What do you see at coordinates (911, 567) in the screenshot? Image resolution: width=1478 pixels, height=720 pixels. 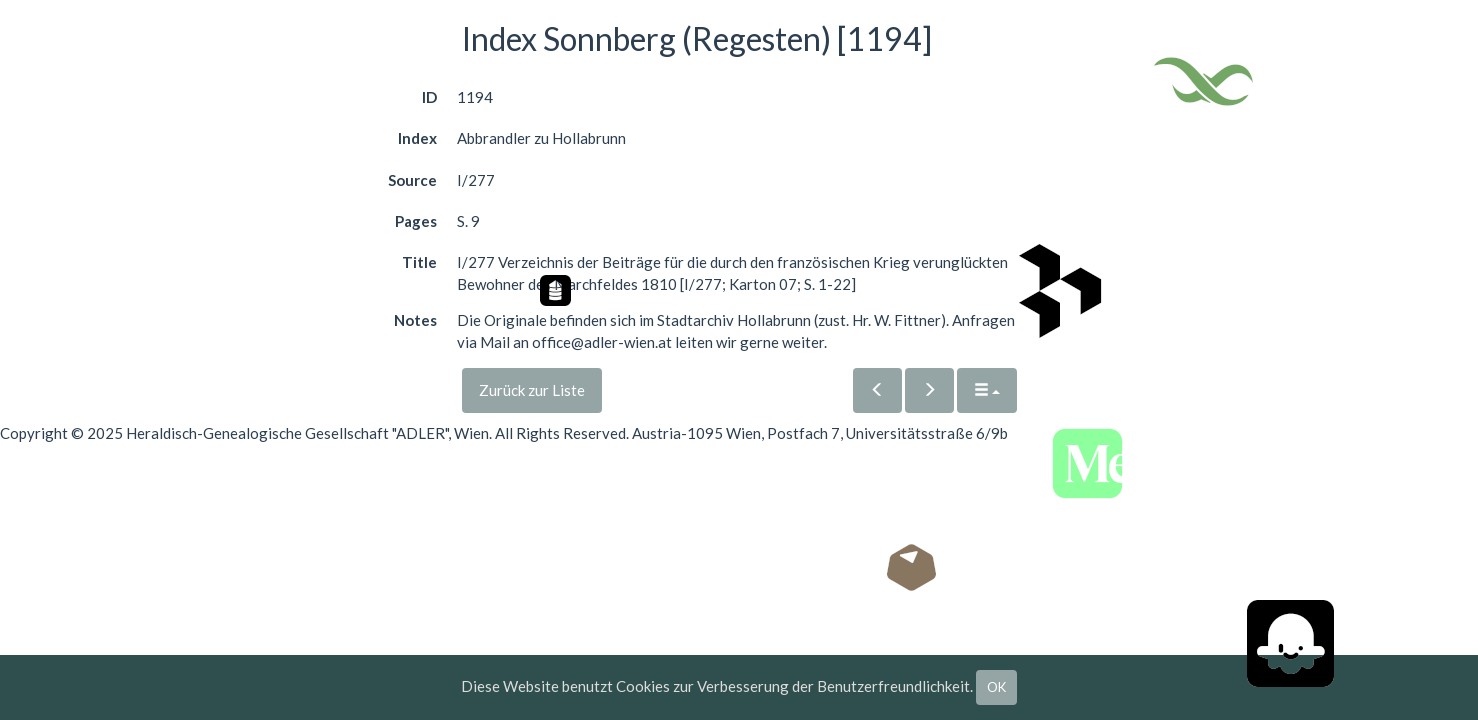 I see `open RunKit node.js playground` at bounding box center [911, 567].